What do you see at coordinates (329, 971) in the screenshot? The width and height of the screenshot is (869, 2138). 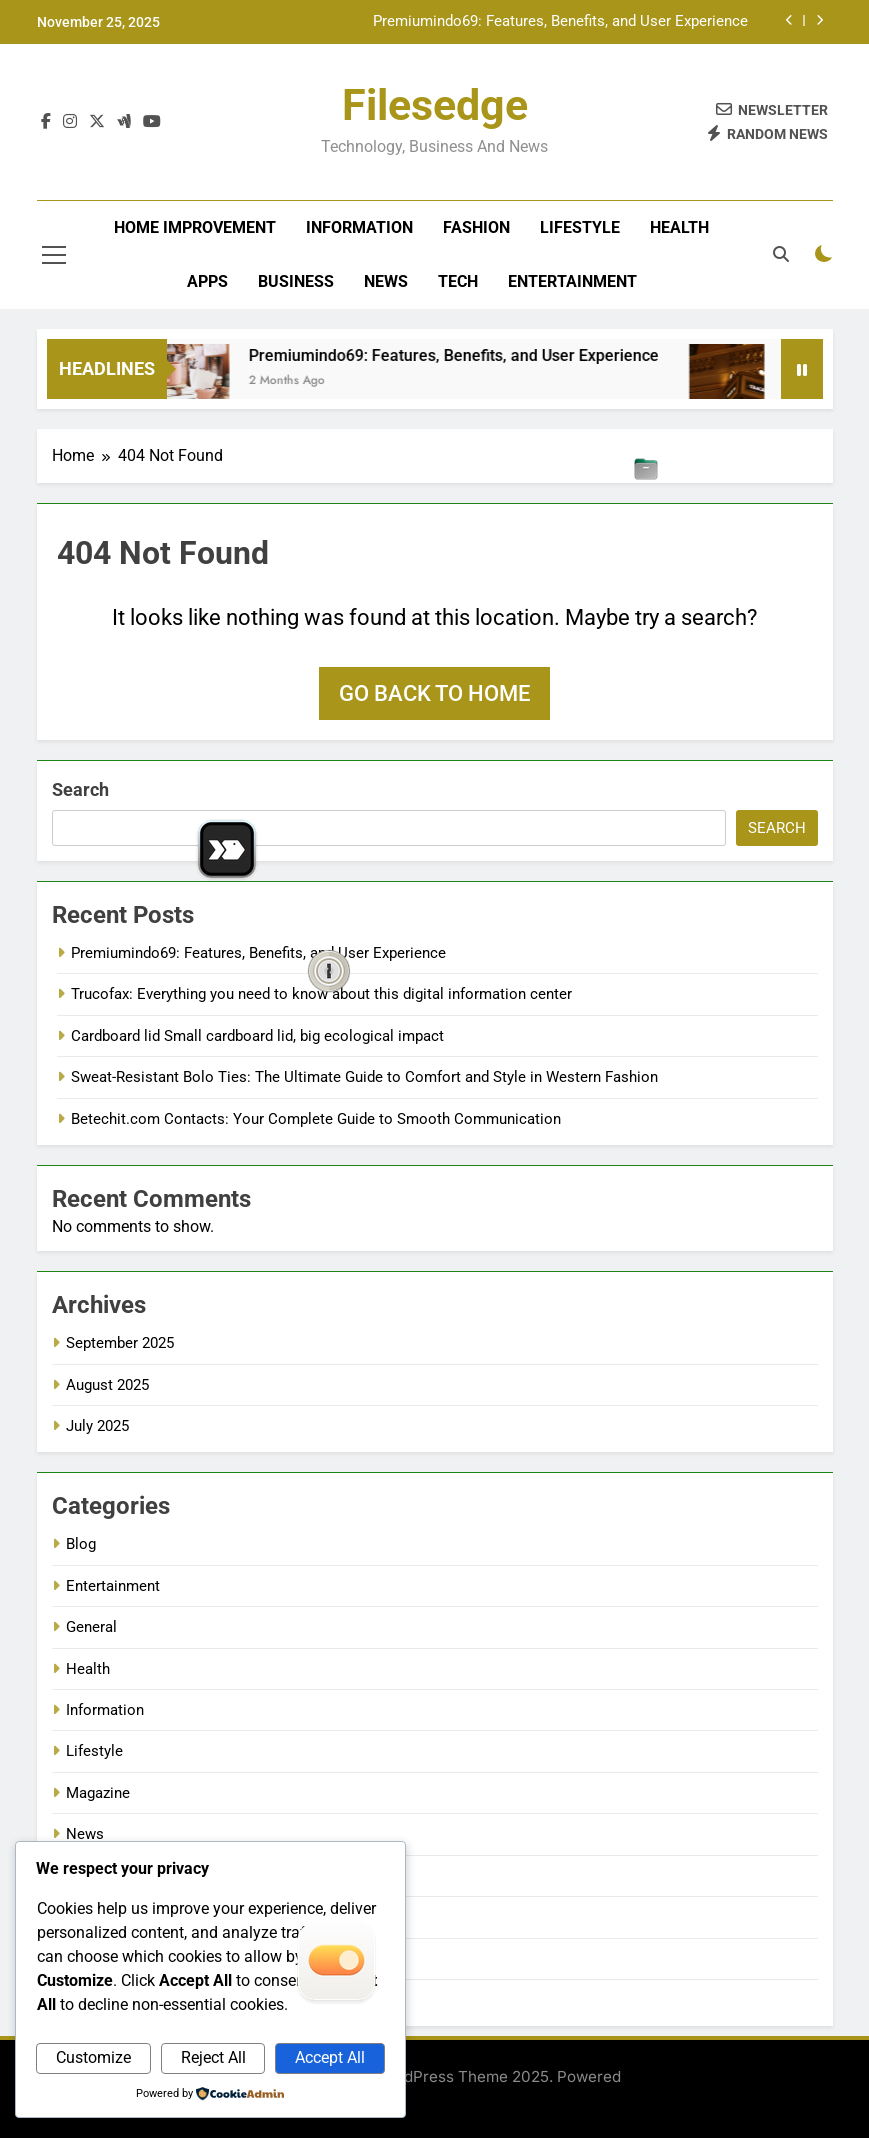 I see `open passwords and keys manager` at bounding box center [329, 971].